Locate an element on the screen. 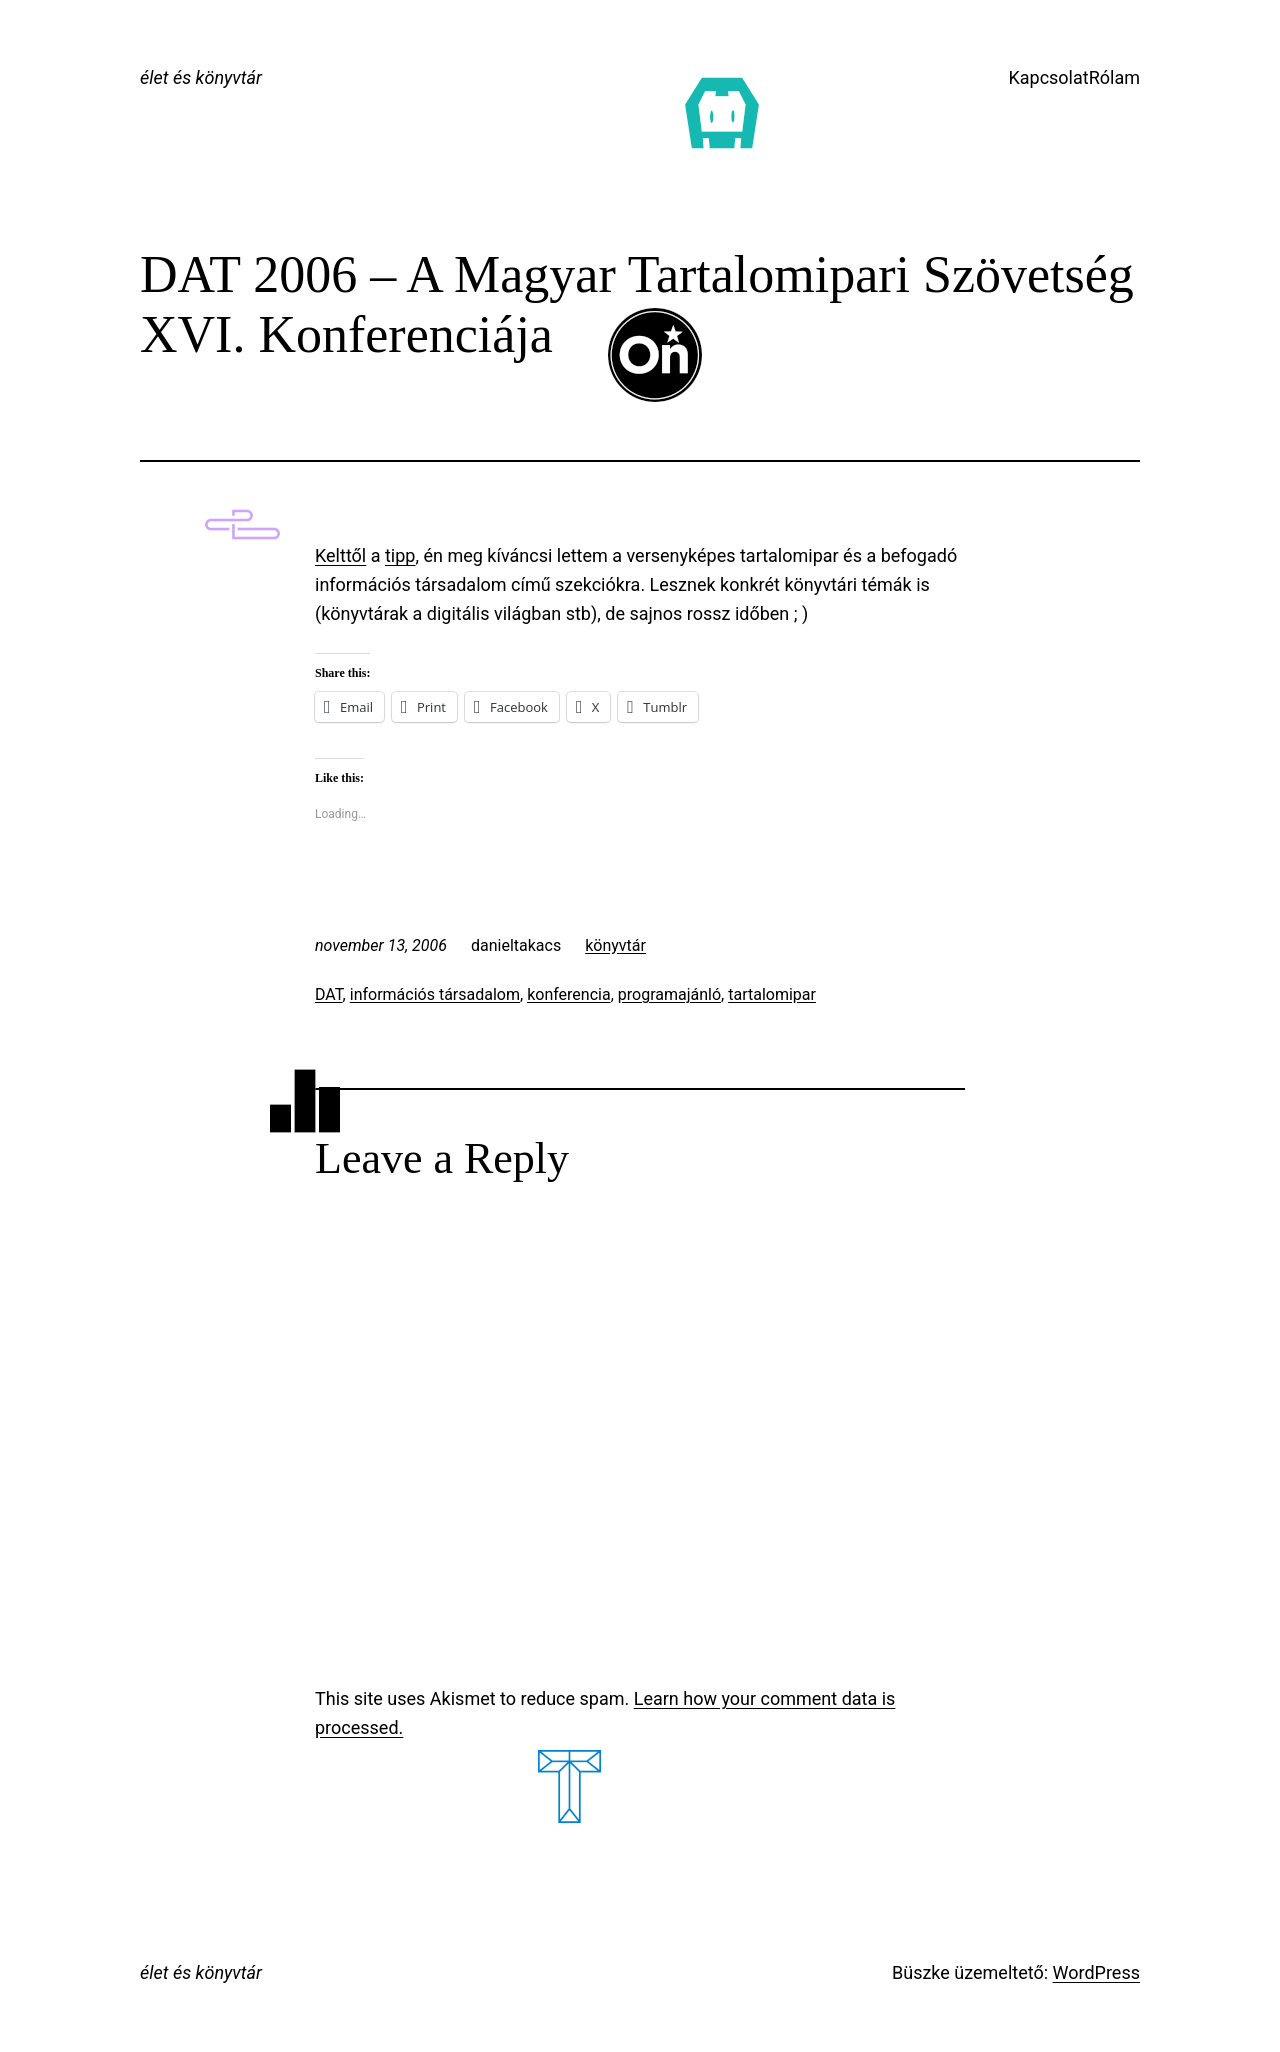  apache cordova framework logo is located at coordinates (722, 113).